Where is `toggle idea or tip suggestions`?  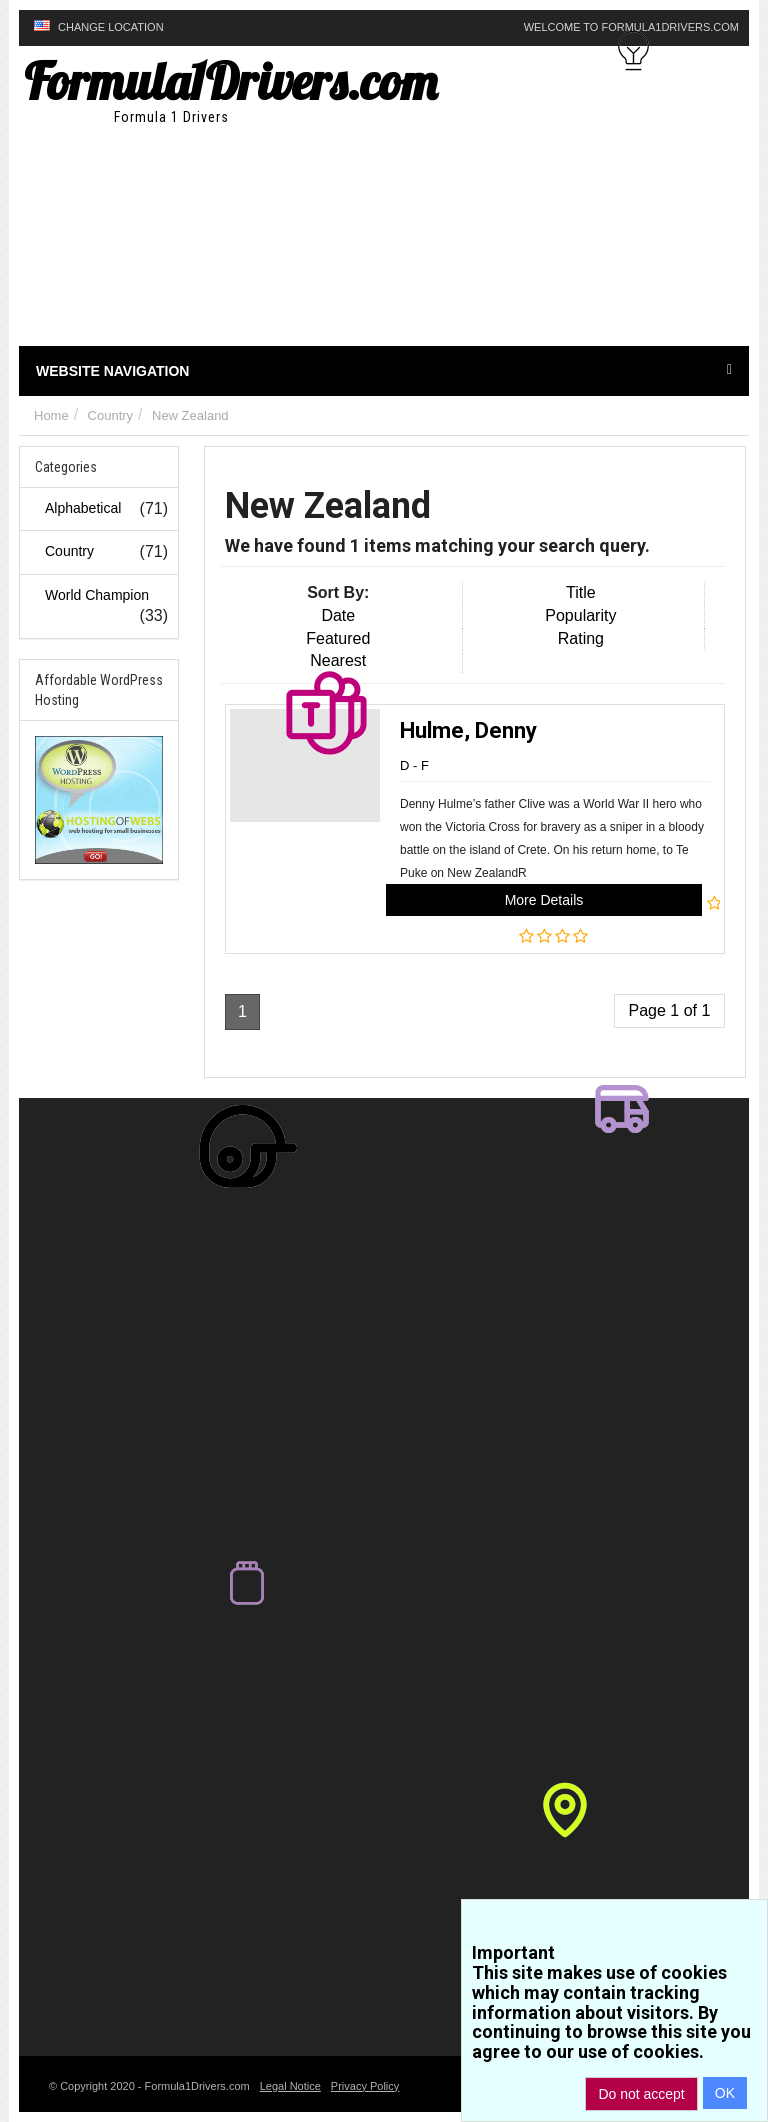 toggle idea or tip suggestions is located at coordinates (633, 50).